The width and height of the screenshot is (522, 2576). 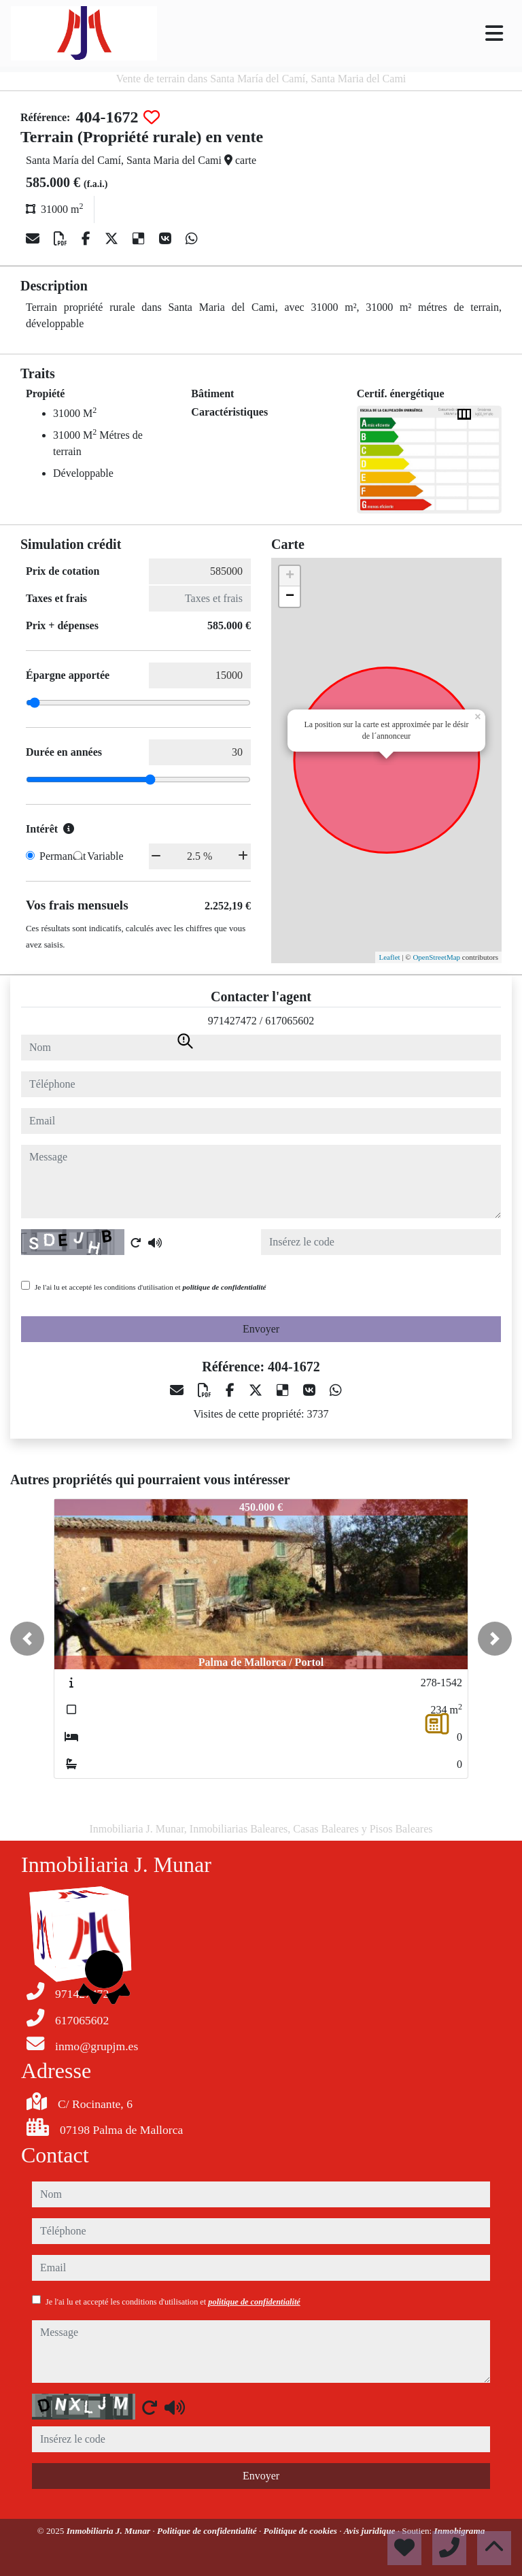 What do you see at coordinates (437, 1724) in the screenshot?
I see `call using landline phone` at bounding box center [437, 1724].